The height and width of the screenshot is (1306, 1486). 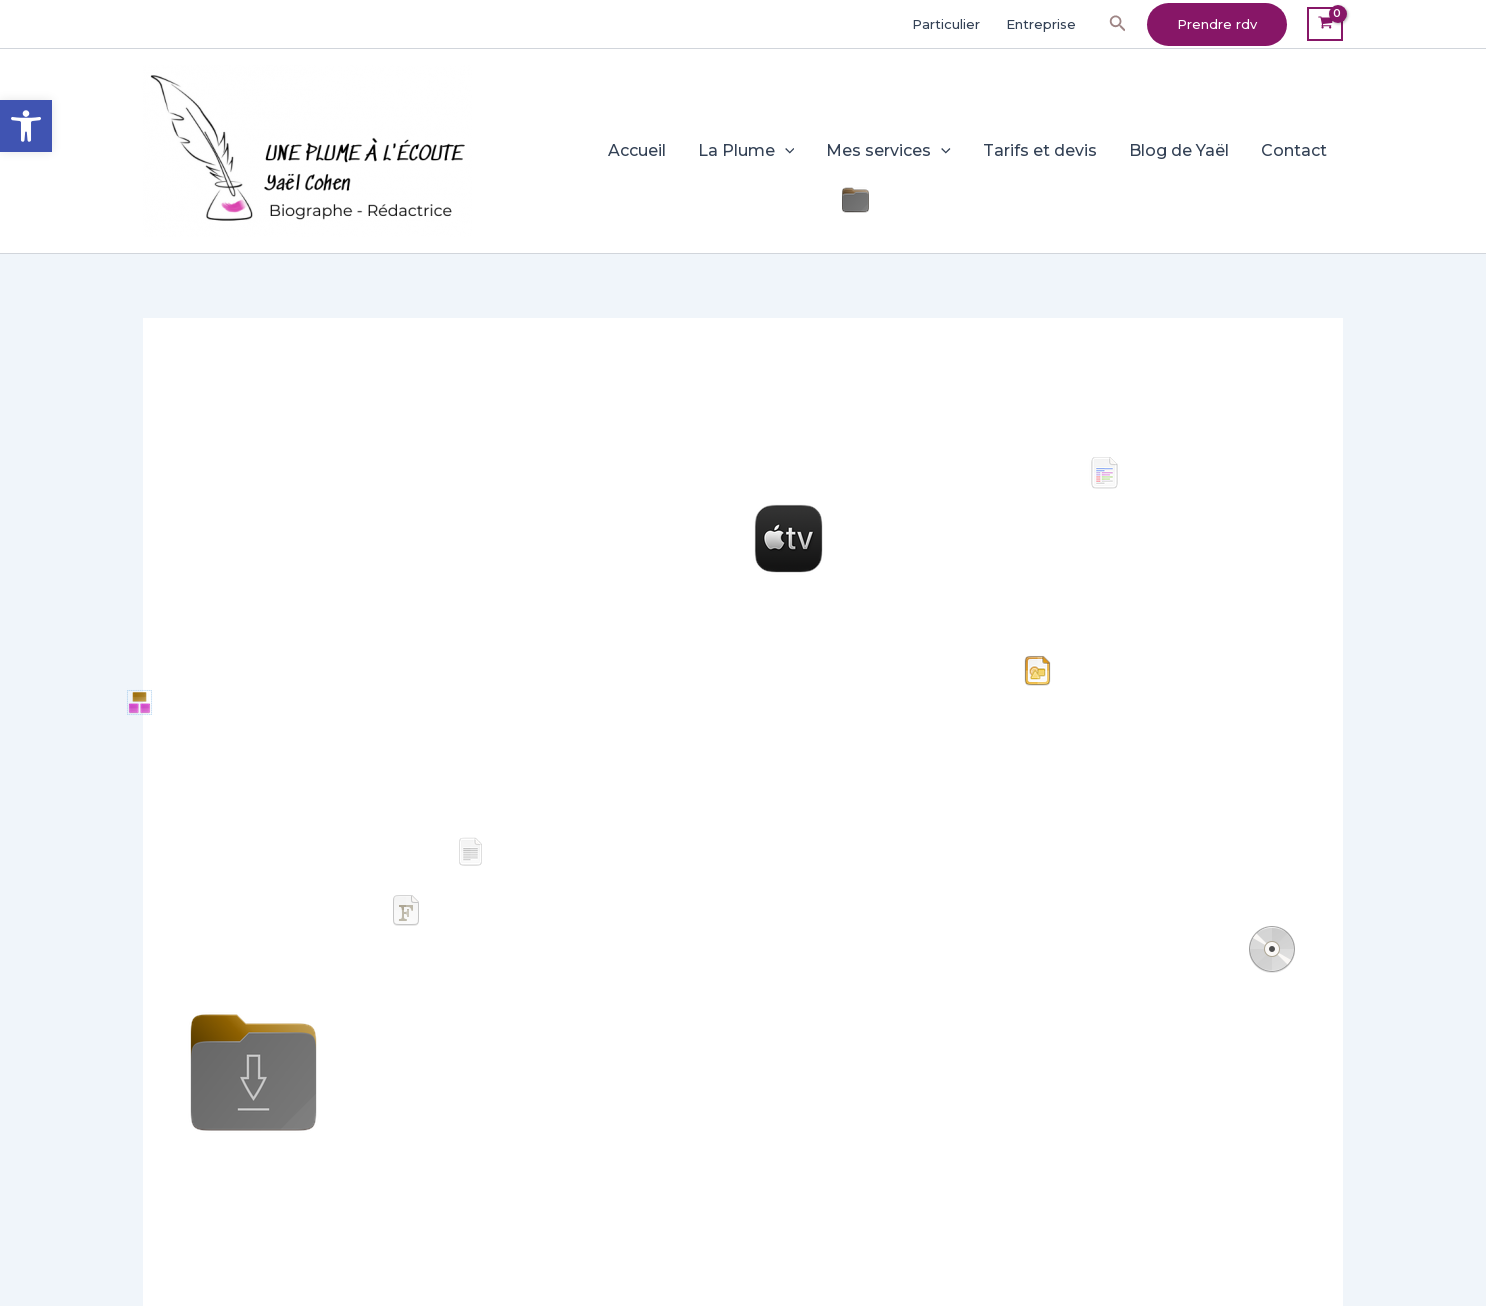 I want to click on open folder to view contents, so click(x=855, y=199).